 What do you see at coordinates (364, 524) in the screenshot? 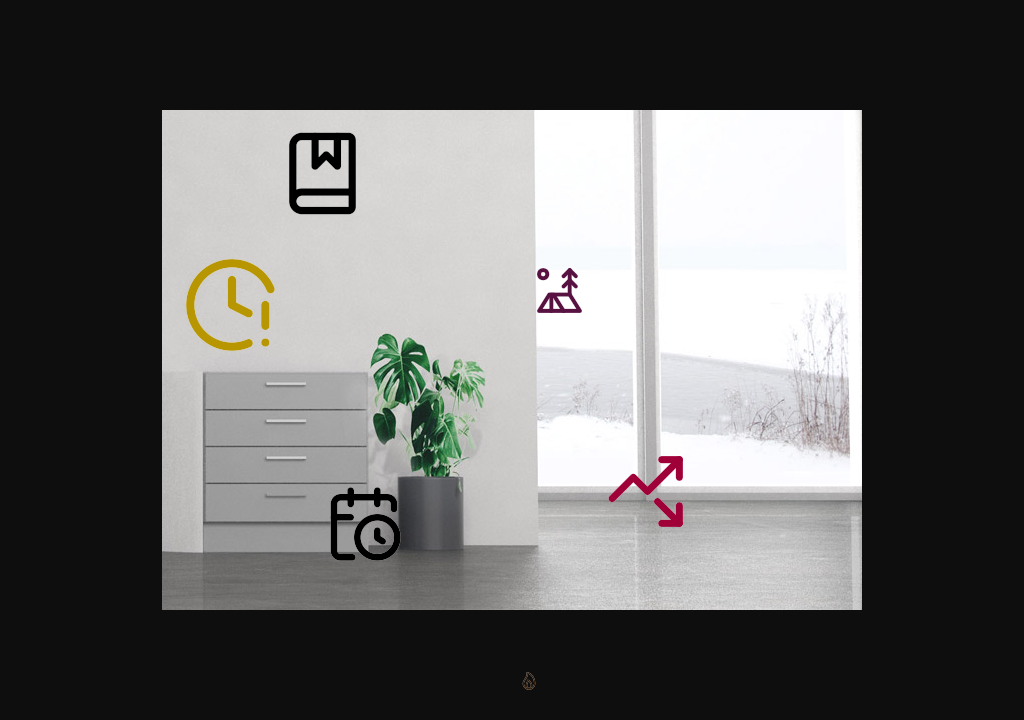
I see `schedule an event or appointment` at bounding box center [364, 524].